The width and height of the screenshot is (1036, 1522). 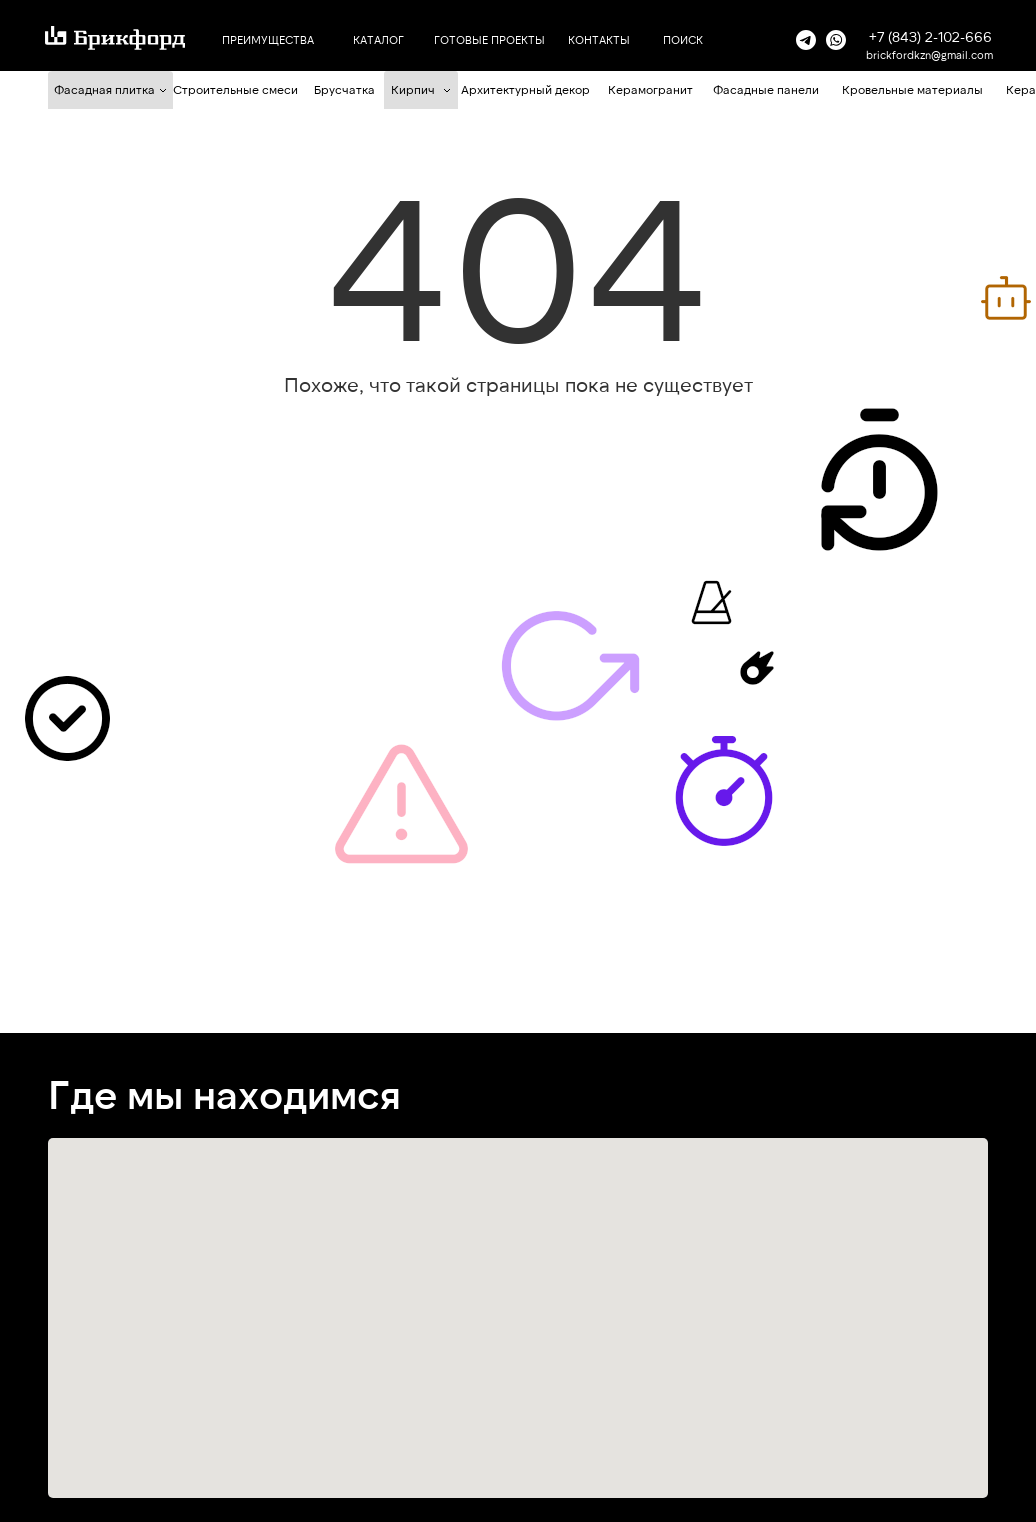 What do you see at coordinates (401, 802) in the screenshot?
I see `indicates a warning or caution state` at bounding box center [401, 802].